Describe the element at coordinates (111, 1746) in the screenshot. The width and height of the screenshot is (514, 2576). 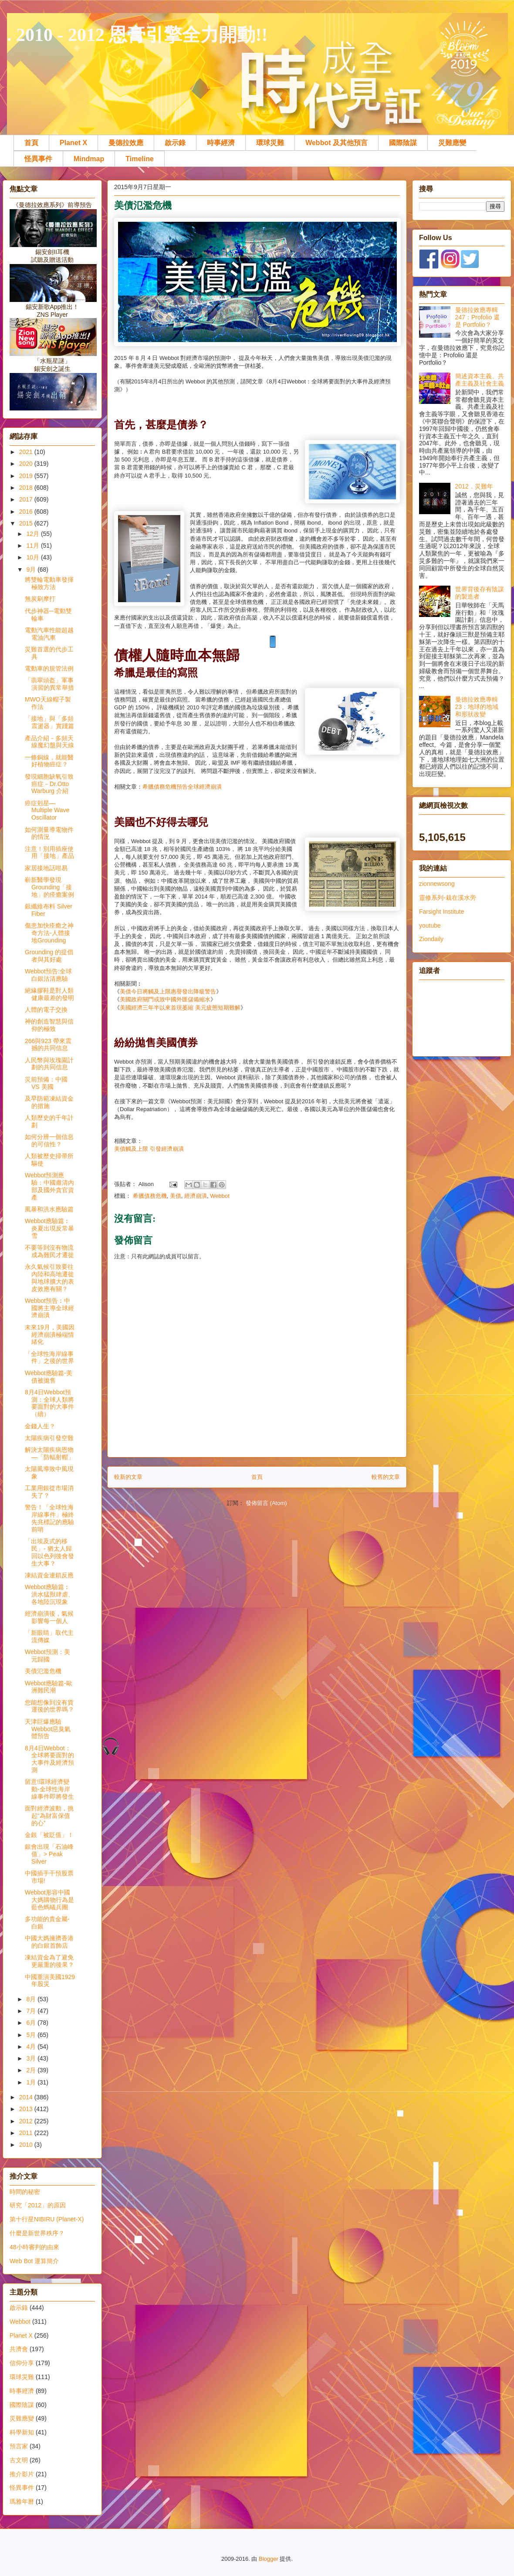
I see `connect bluetooth headphones` at that location.